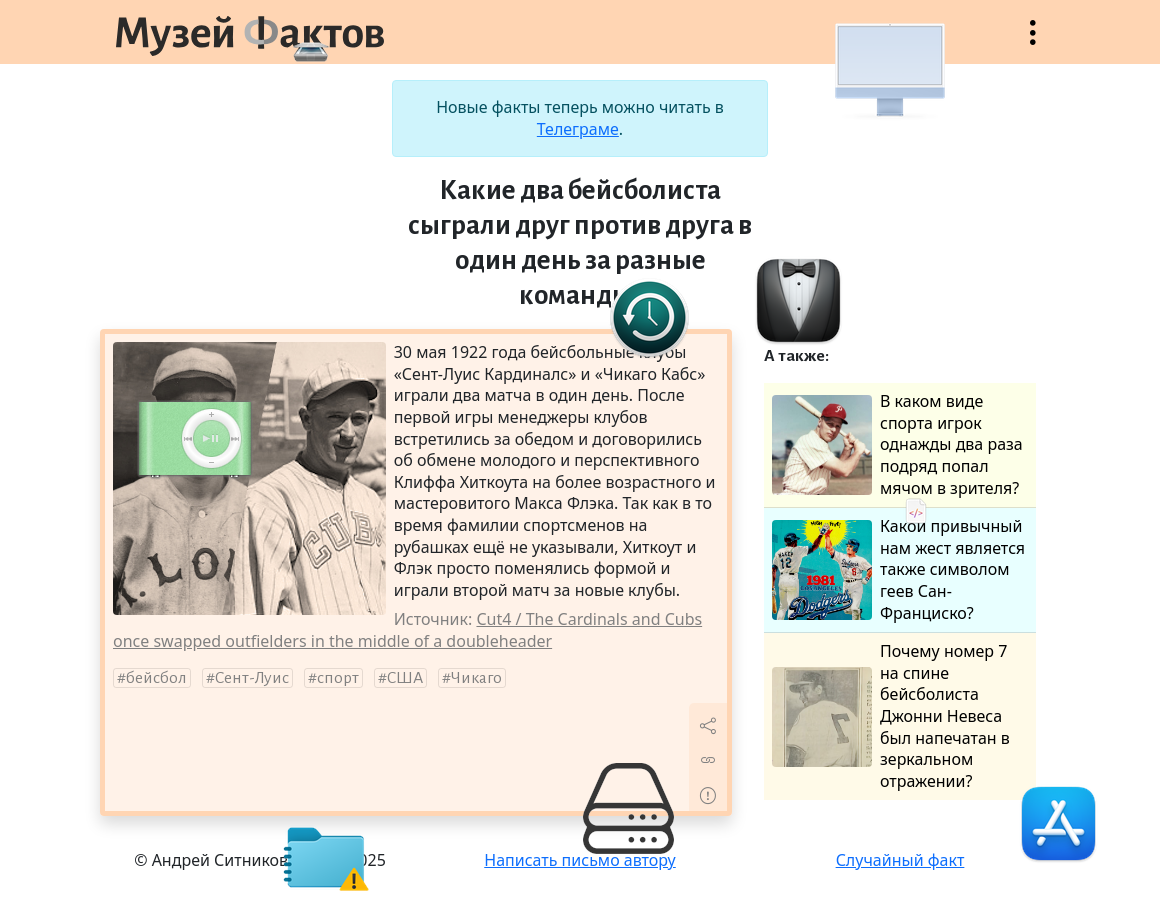 The height and width of the screenshot is (904, 1160). What do you see at coordinates (1058, 823) in the screenshot?
I see `open the App Store to browse and download apps` at bounding box center [1058, 823].